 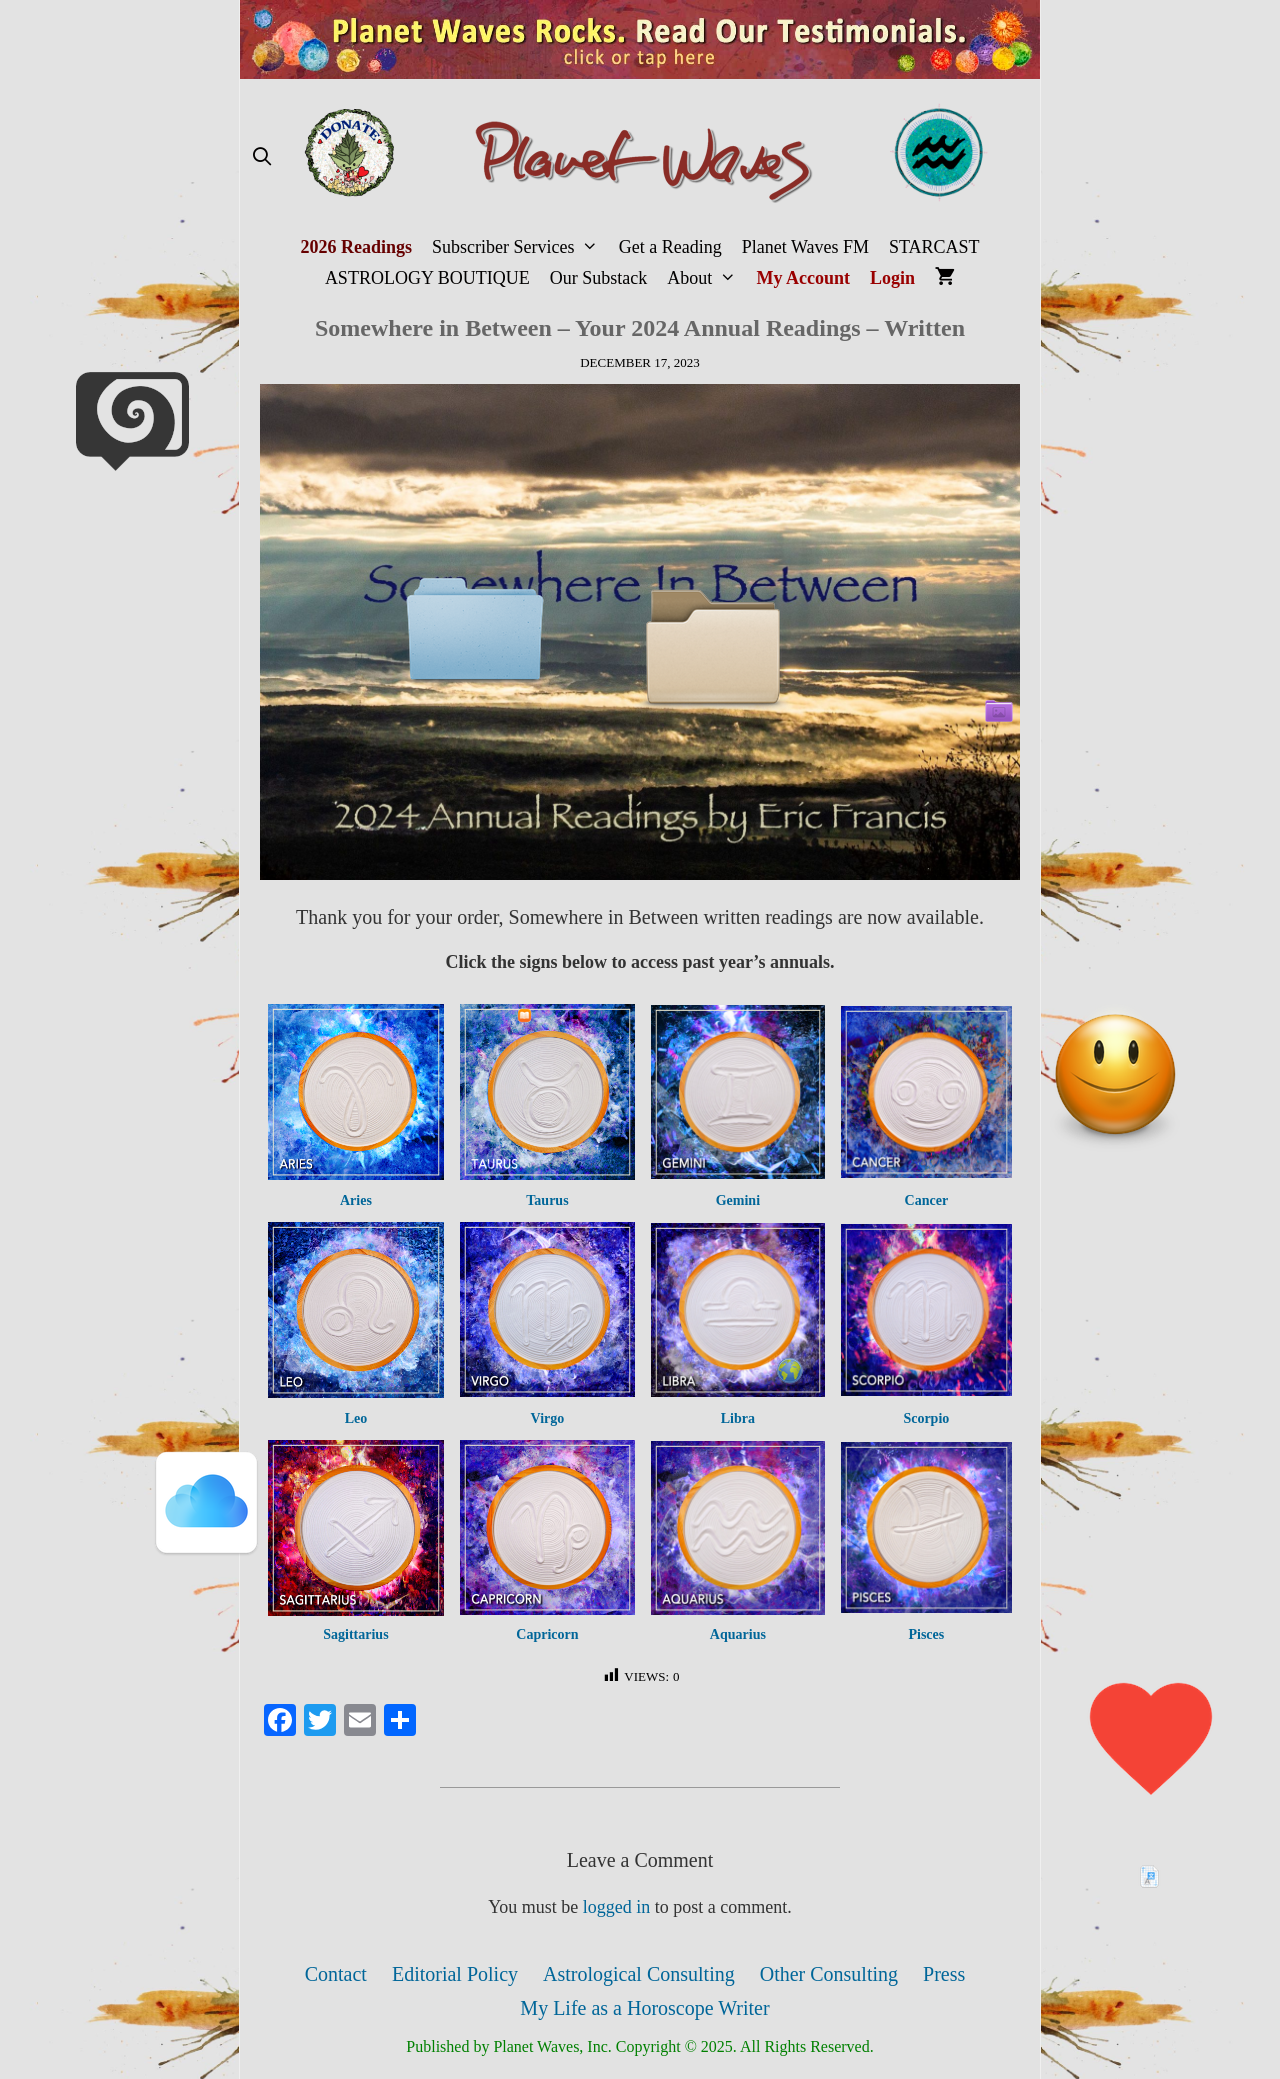 What do you see at coordinates (132, 421) in the screenshot?
I see `open fractal messaging app` at bounding box center [132, 421].